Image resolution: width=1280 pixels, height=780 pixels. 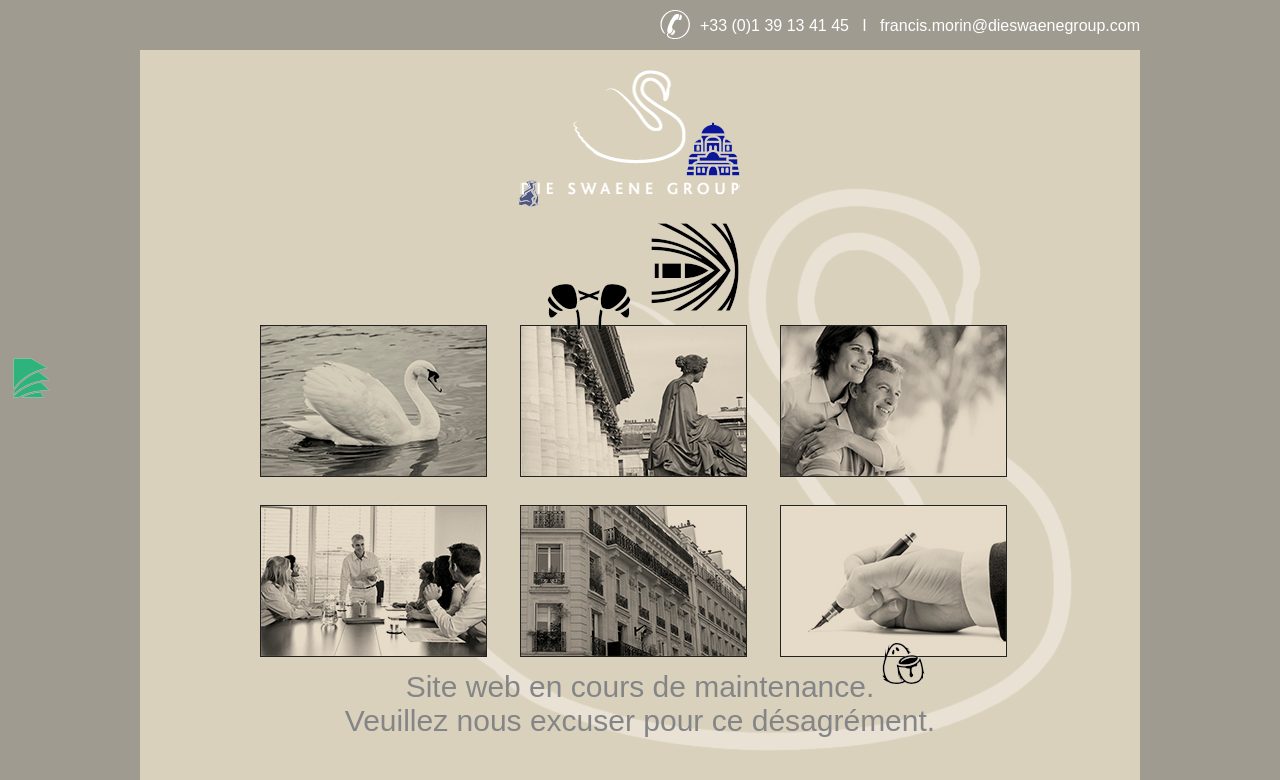 I want to click on view historical or religious landmarks, so click(x=713, y=149).